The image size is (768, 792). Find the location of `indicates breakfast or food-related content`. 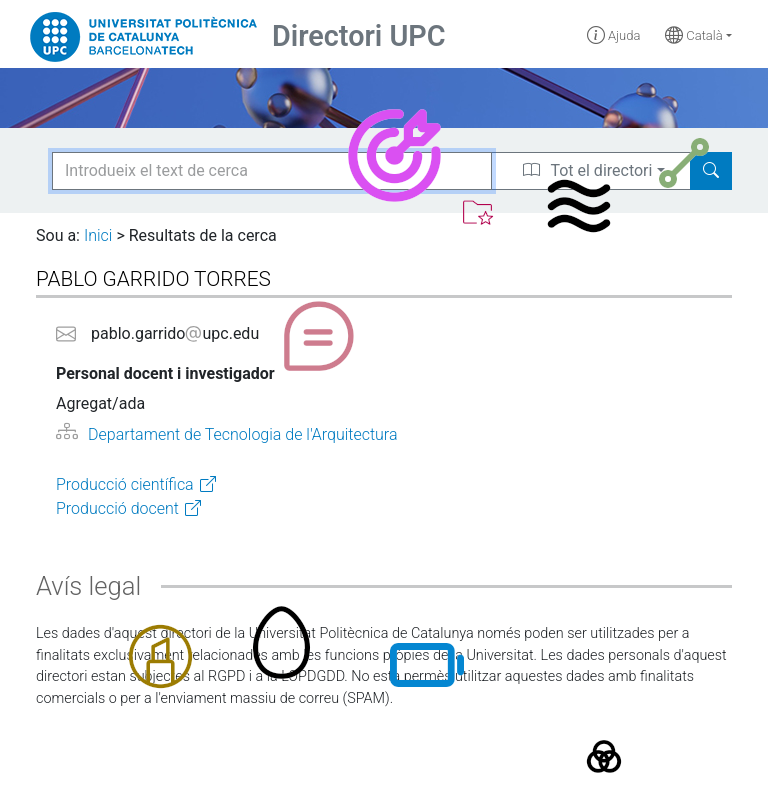

indicates breakfast or food-related content is located at coordinates (281, 642).